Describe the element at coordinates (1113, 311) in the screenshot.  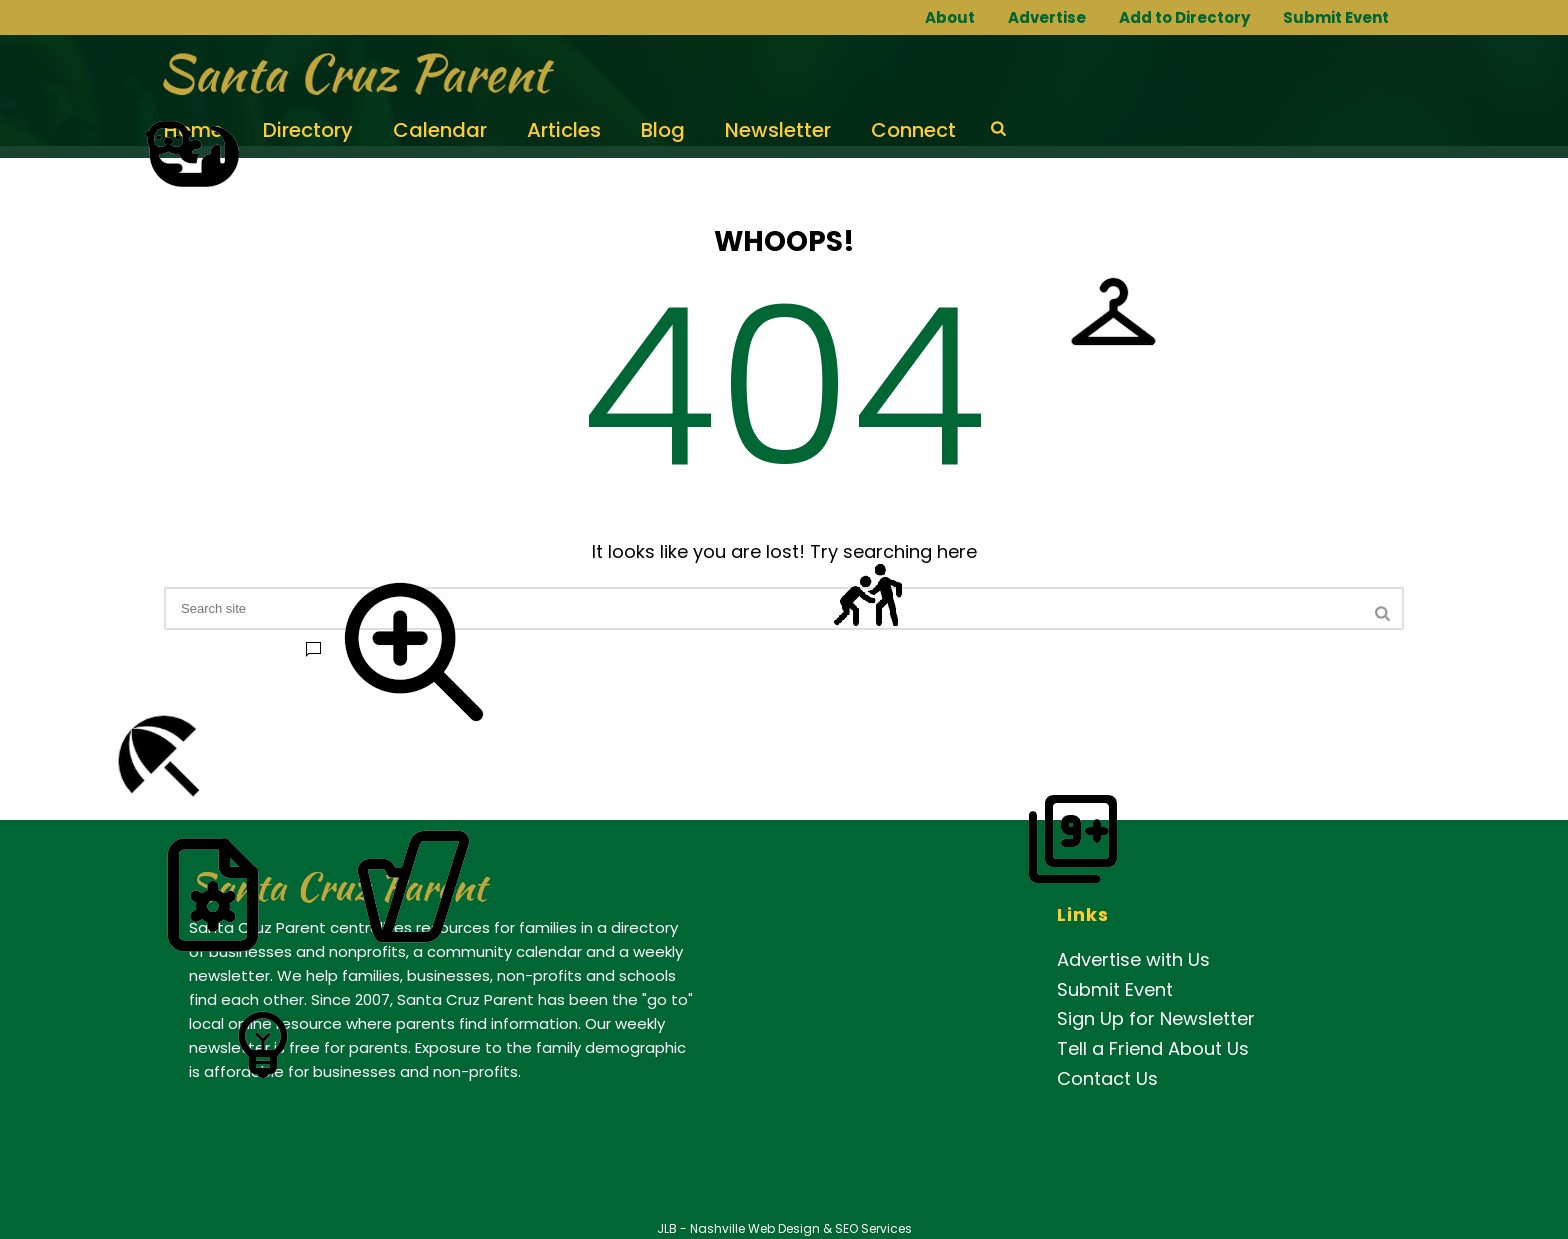
I see `access coat check or wardrobe services` at that location.